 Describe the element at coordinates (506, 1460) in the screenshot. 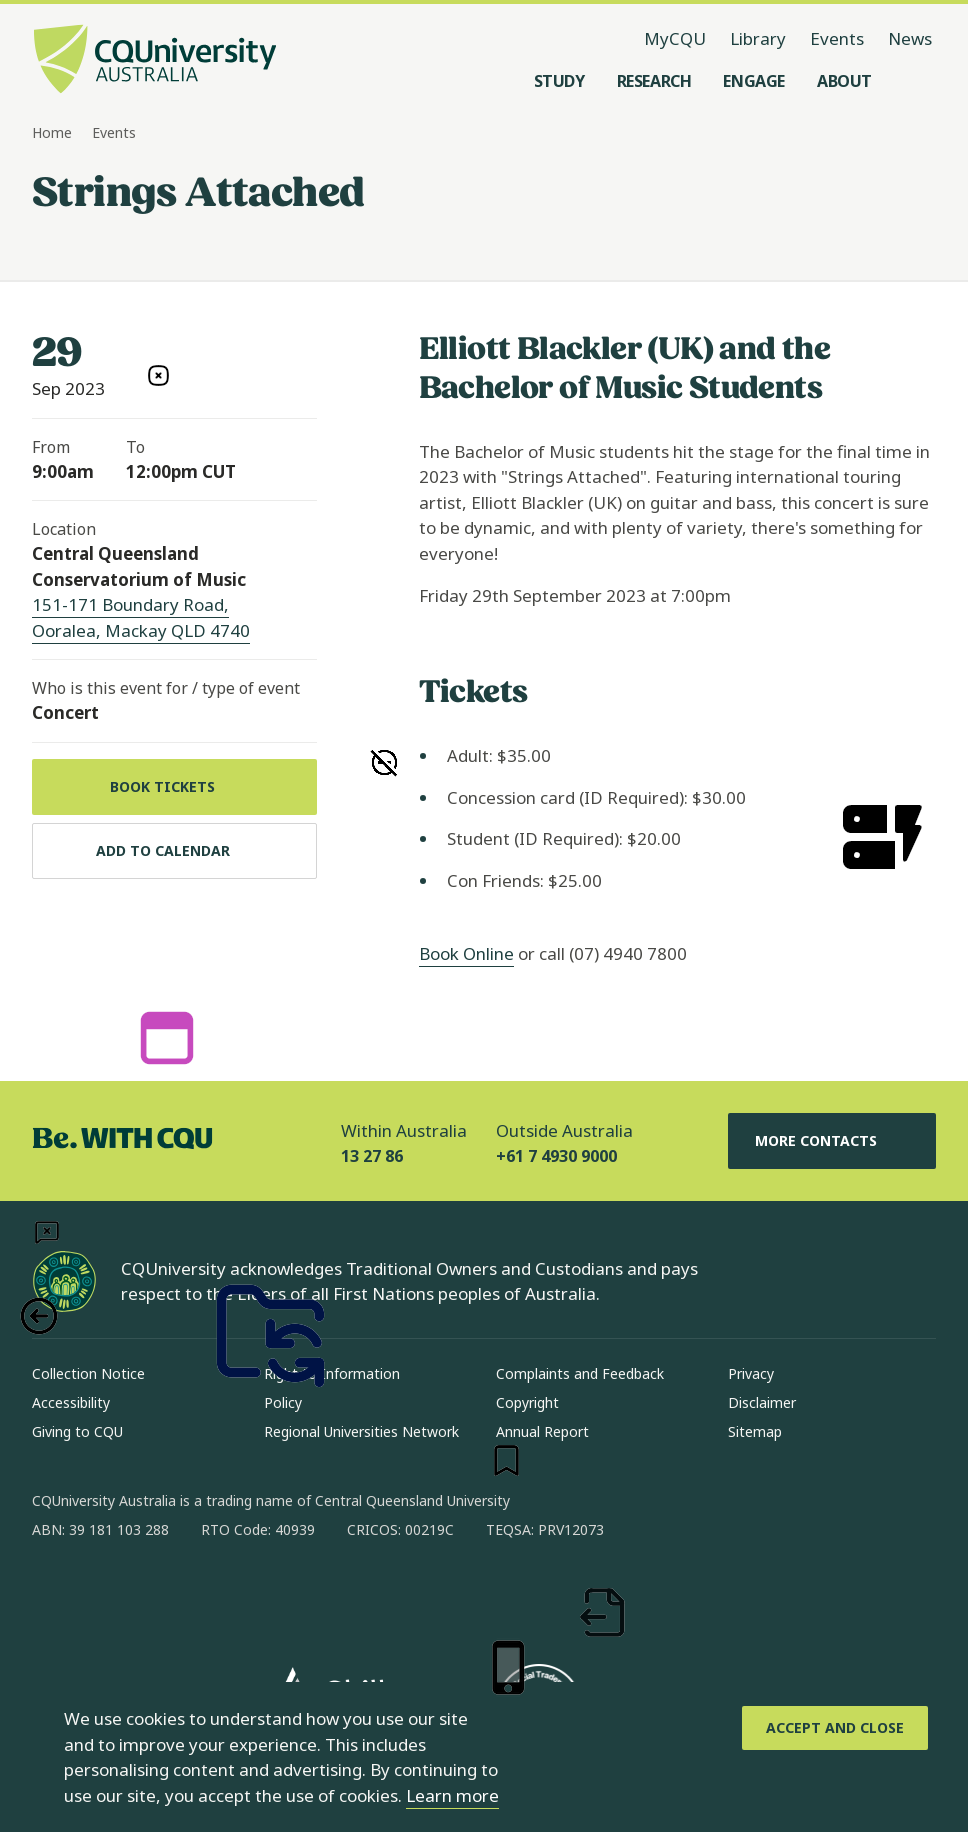

I see `save this item for later` at that location.